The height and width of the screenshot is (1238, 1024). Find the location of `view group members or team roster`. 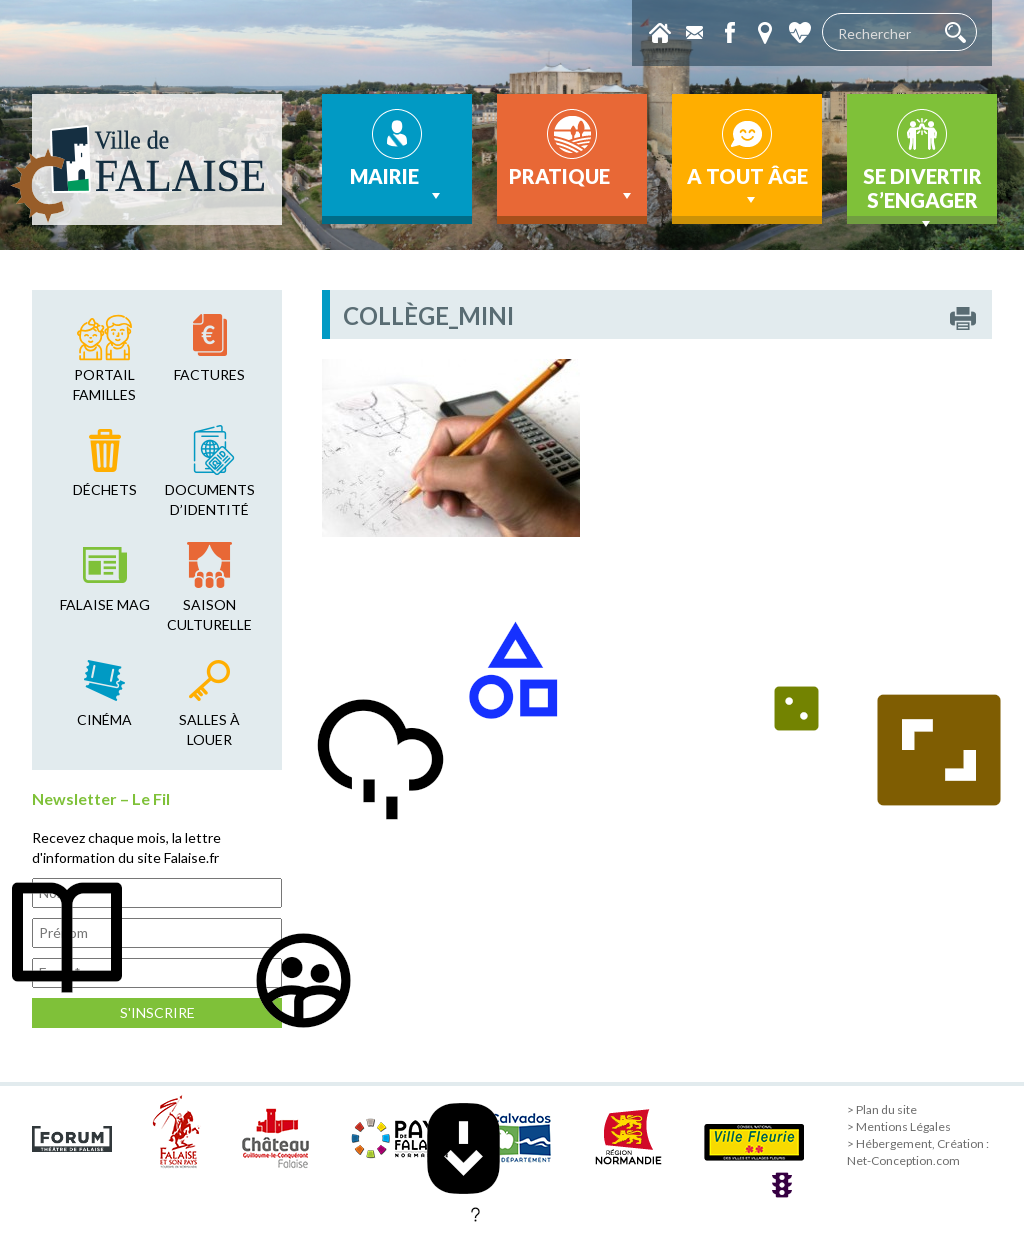

view group members or team roster is located at coordinates (303, 980).